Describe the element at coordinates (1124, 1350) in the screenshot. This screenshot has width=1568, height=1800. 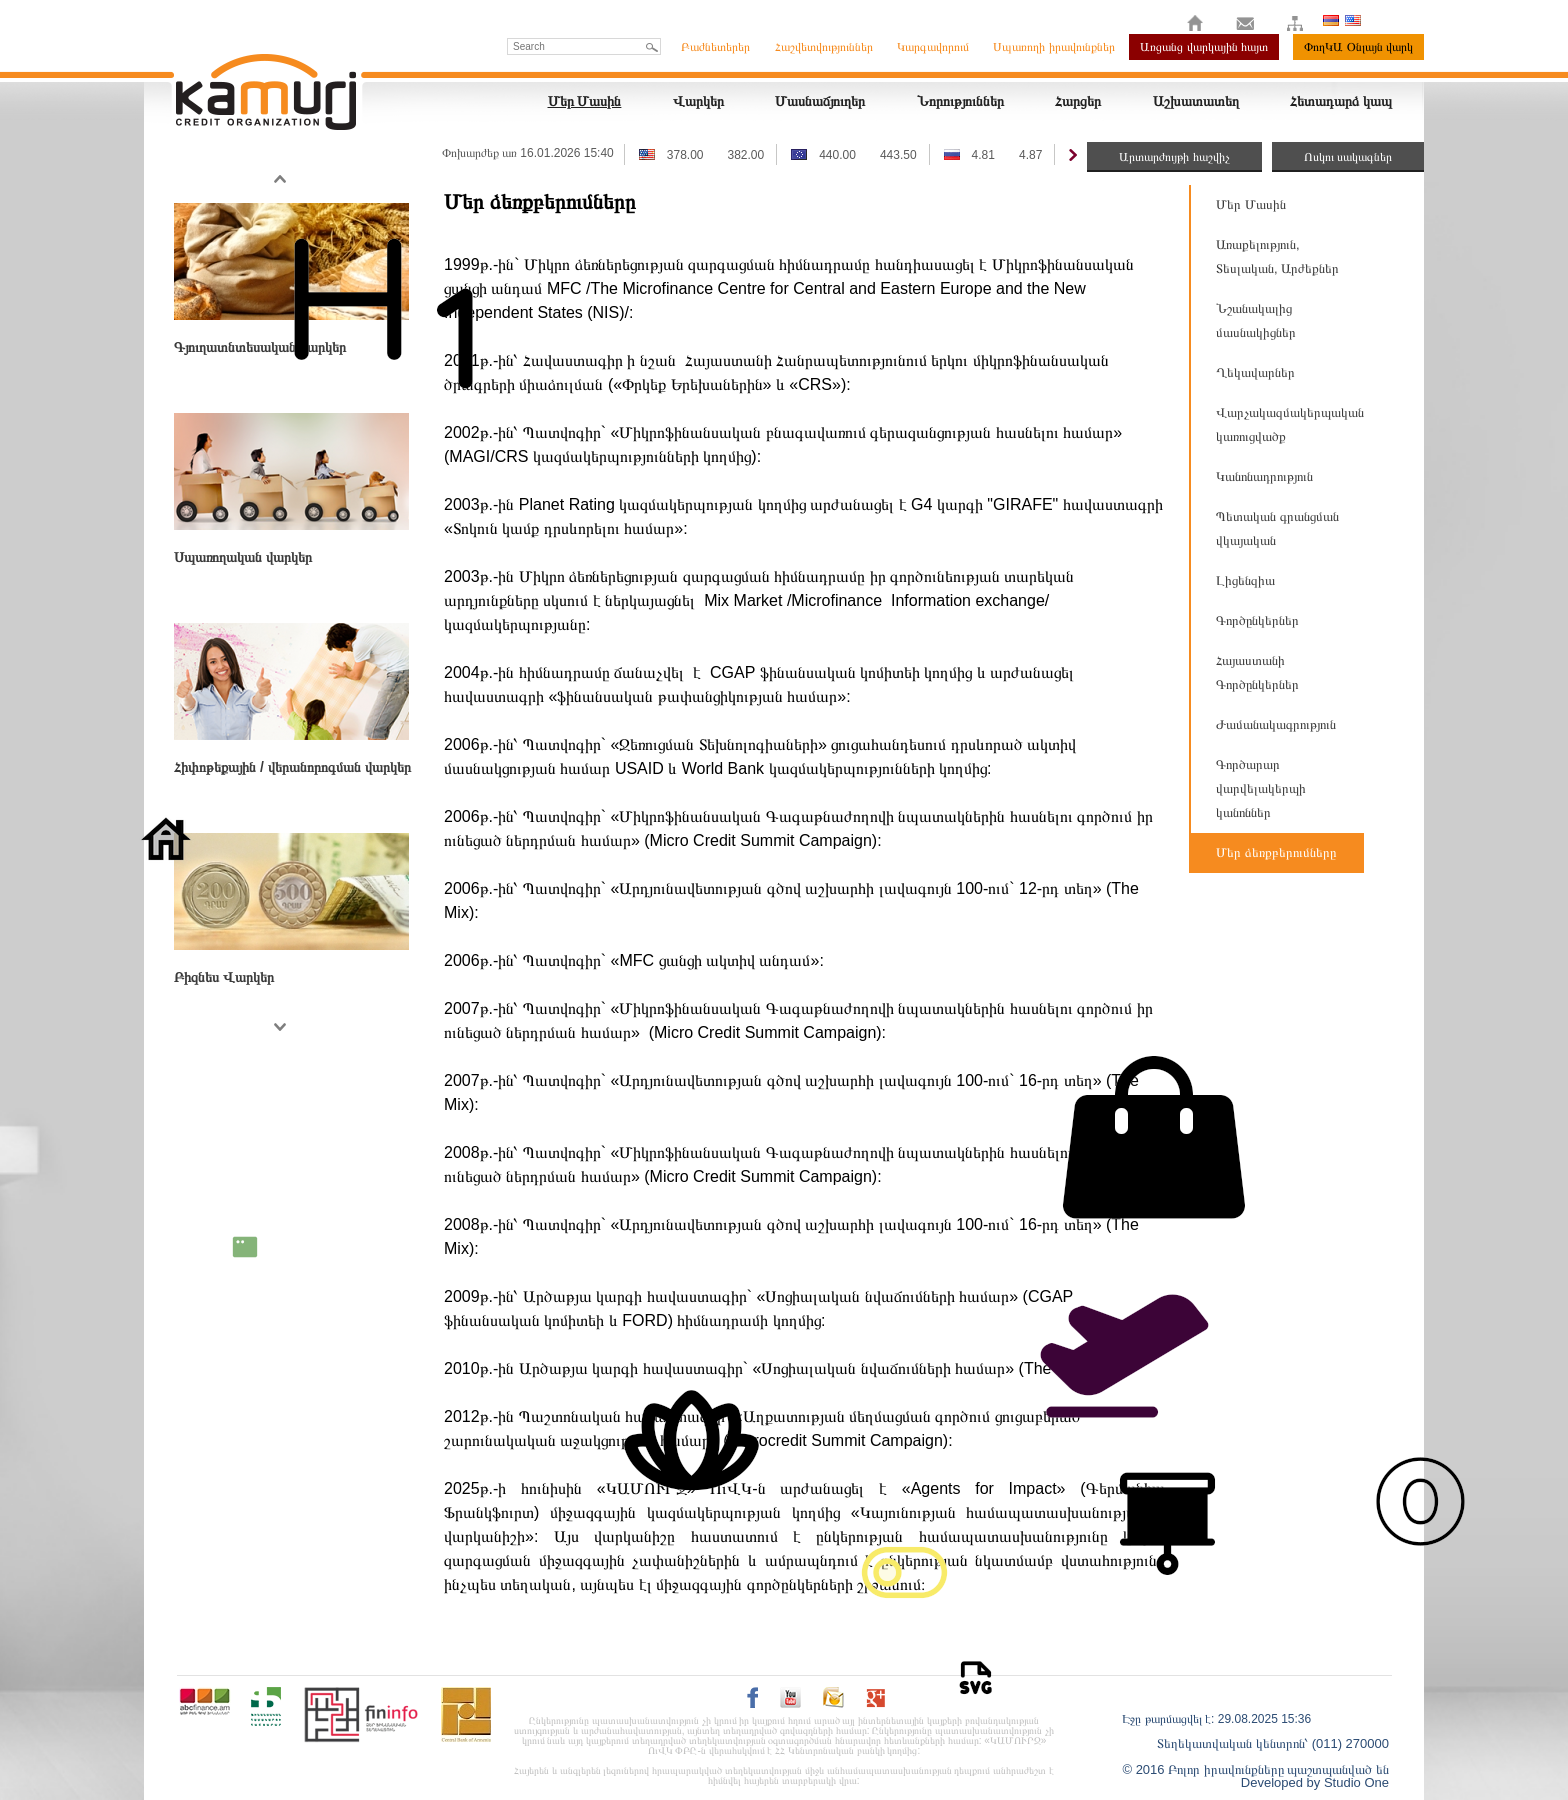
I see `indicates flight departure status` at that location.